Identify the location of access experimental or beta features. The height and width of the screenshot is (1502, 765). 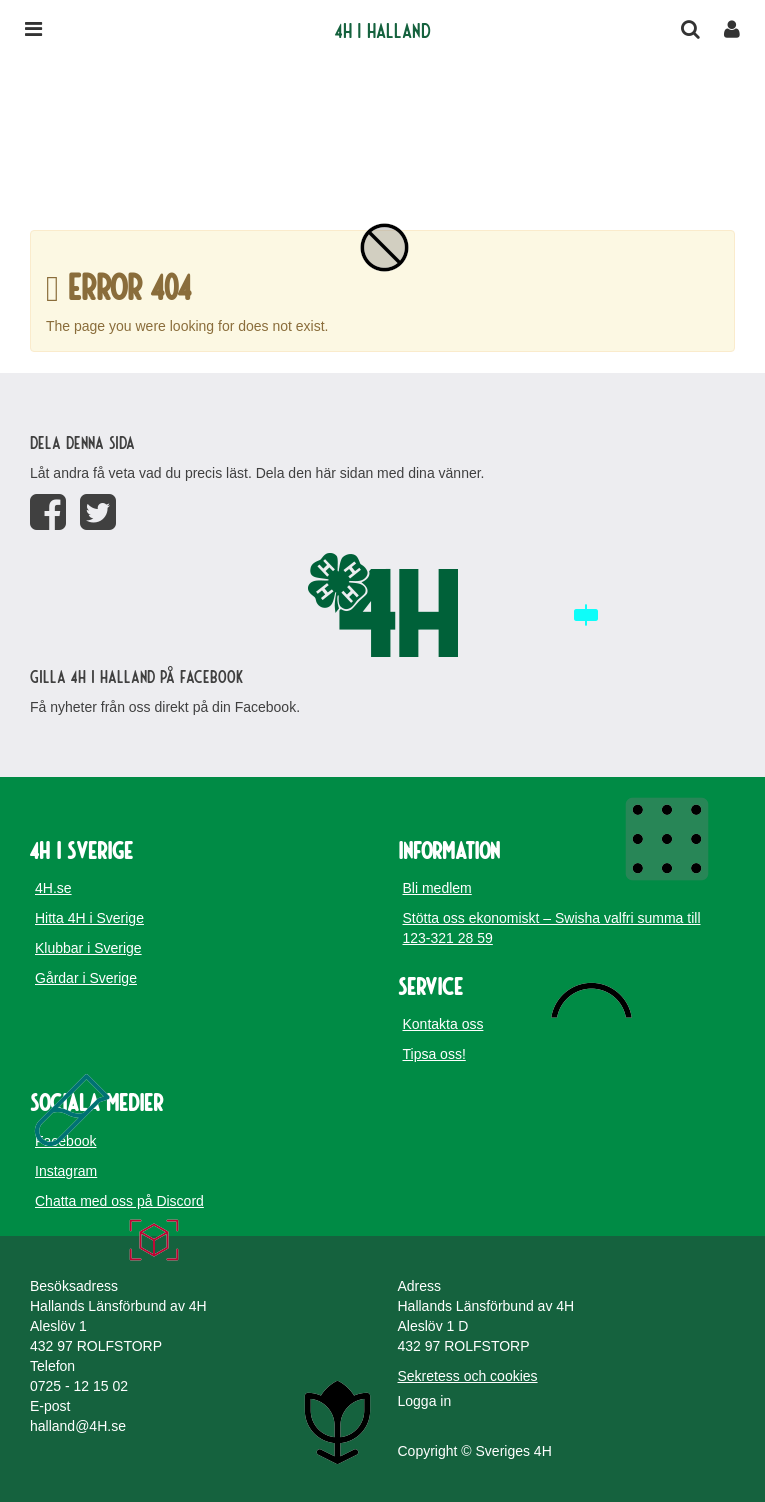
(71, 1110).